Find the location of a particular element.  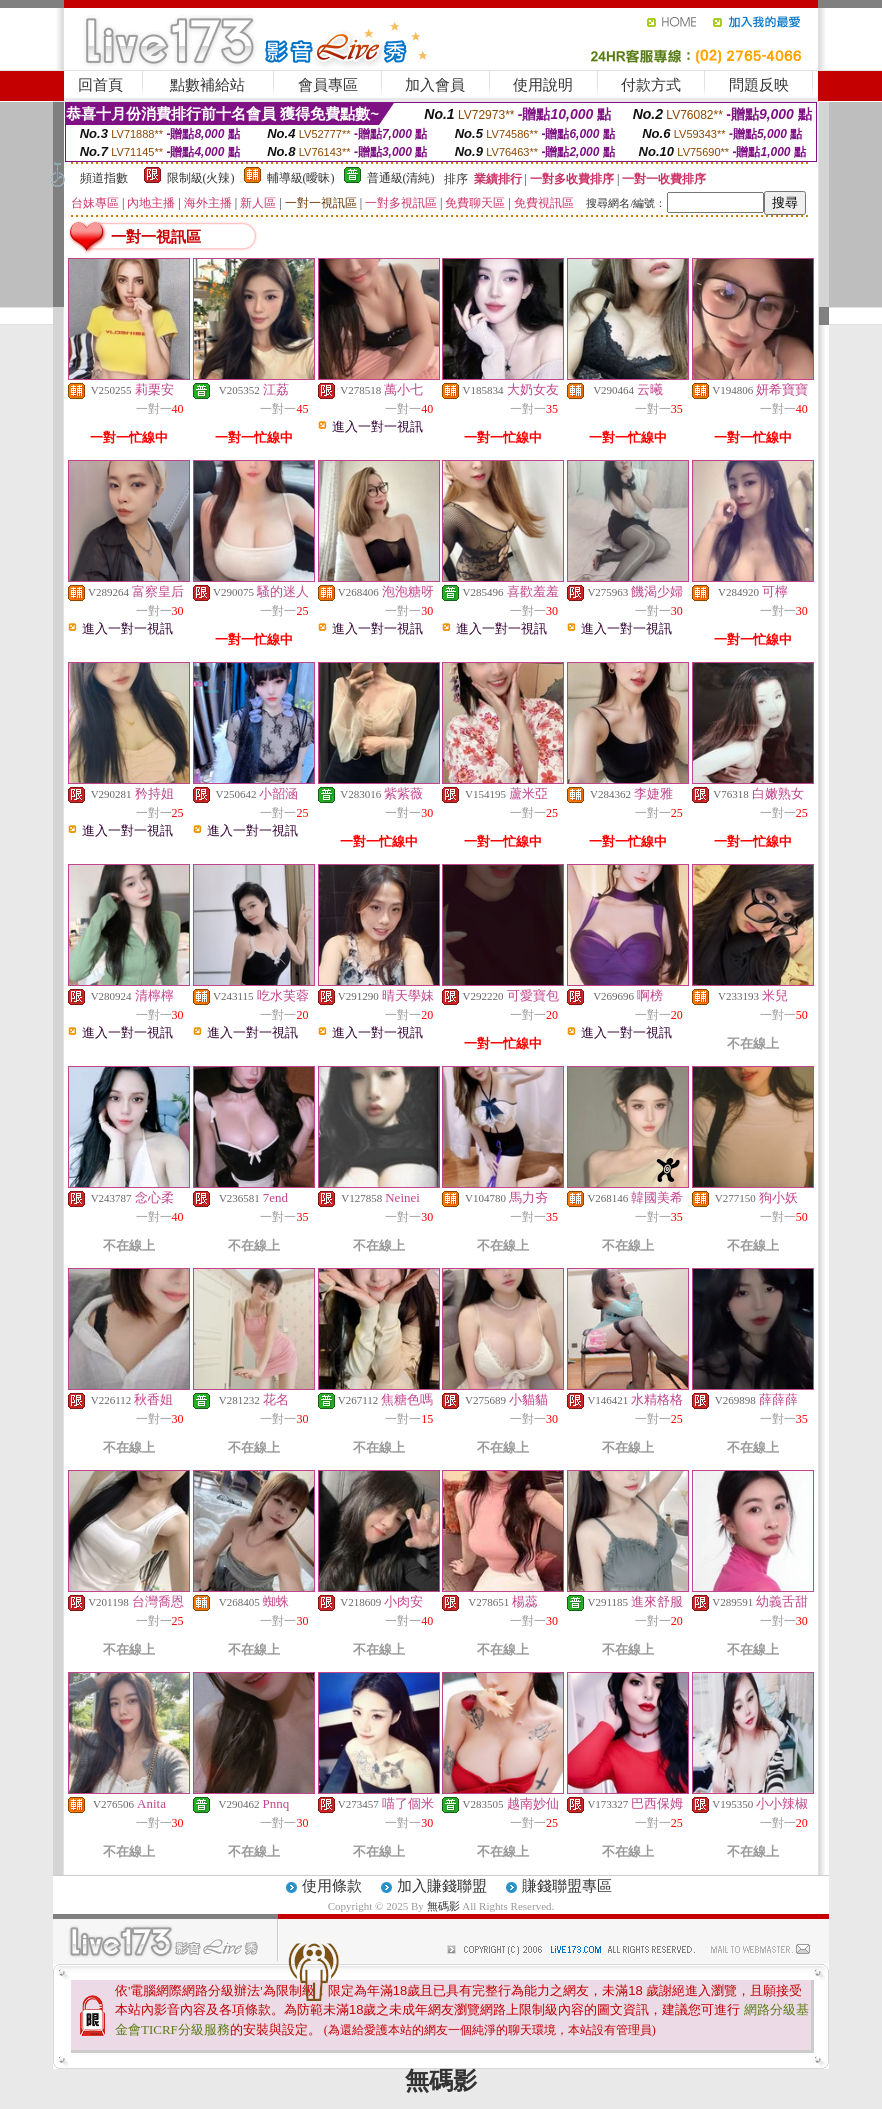

select unicycle or single-wheel vehicle option is located at coordinates (57, 174).